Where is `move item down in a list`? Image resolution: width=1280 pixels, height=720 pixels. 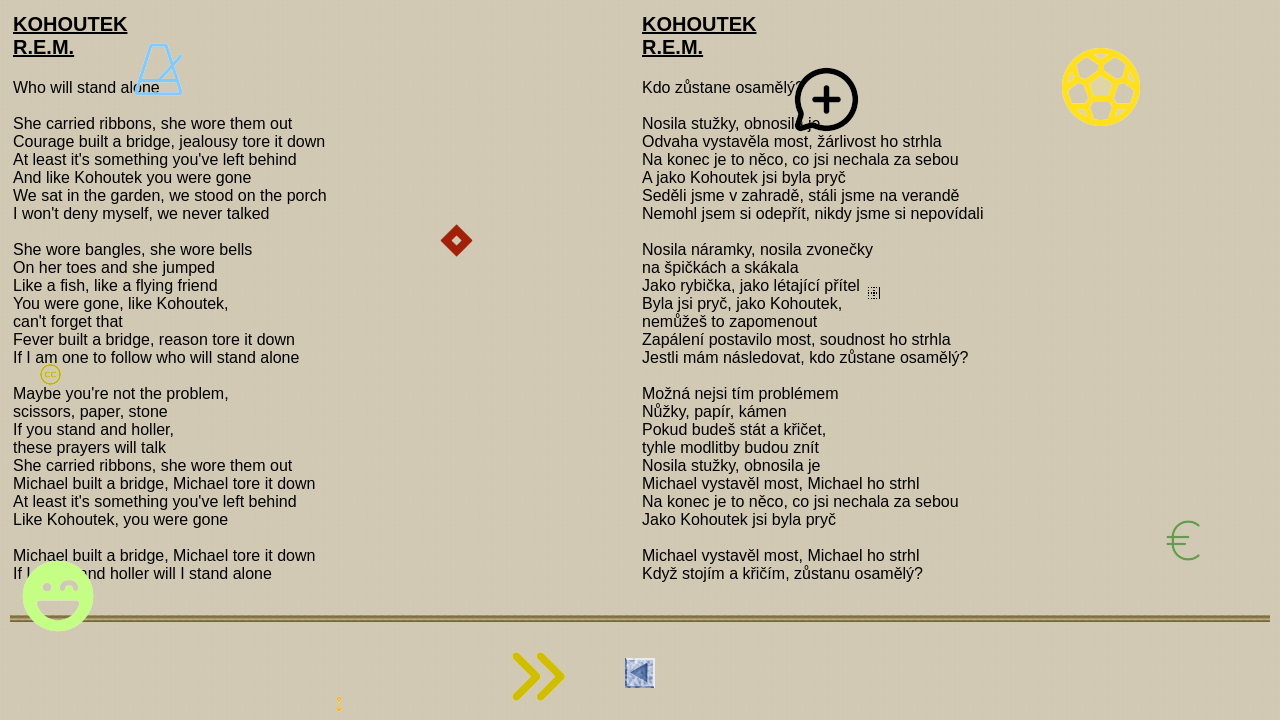
move item down in a list is located at coordinates (339, 704).